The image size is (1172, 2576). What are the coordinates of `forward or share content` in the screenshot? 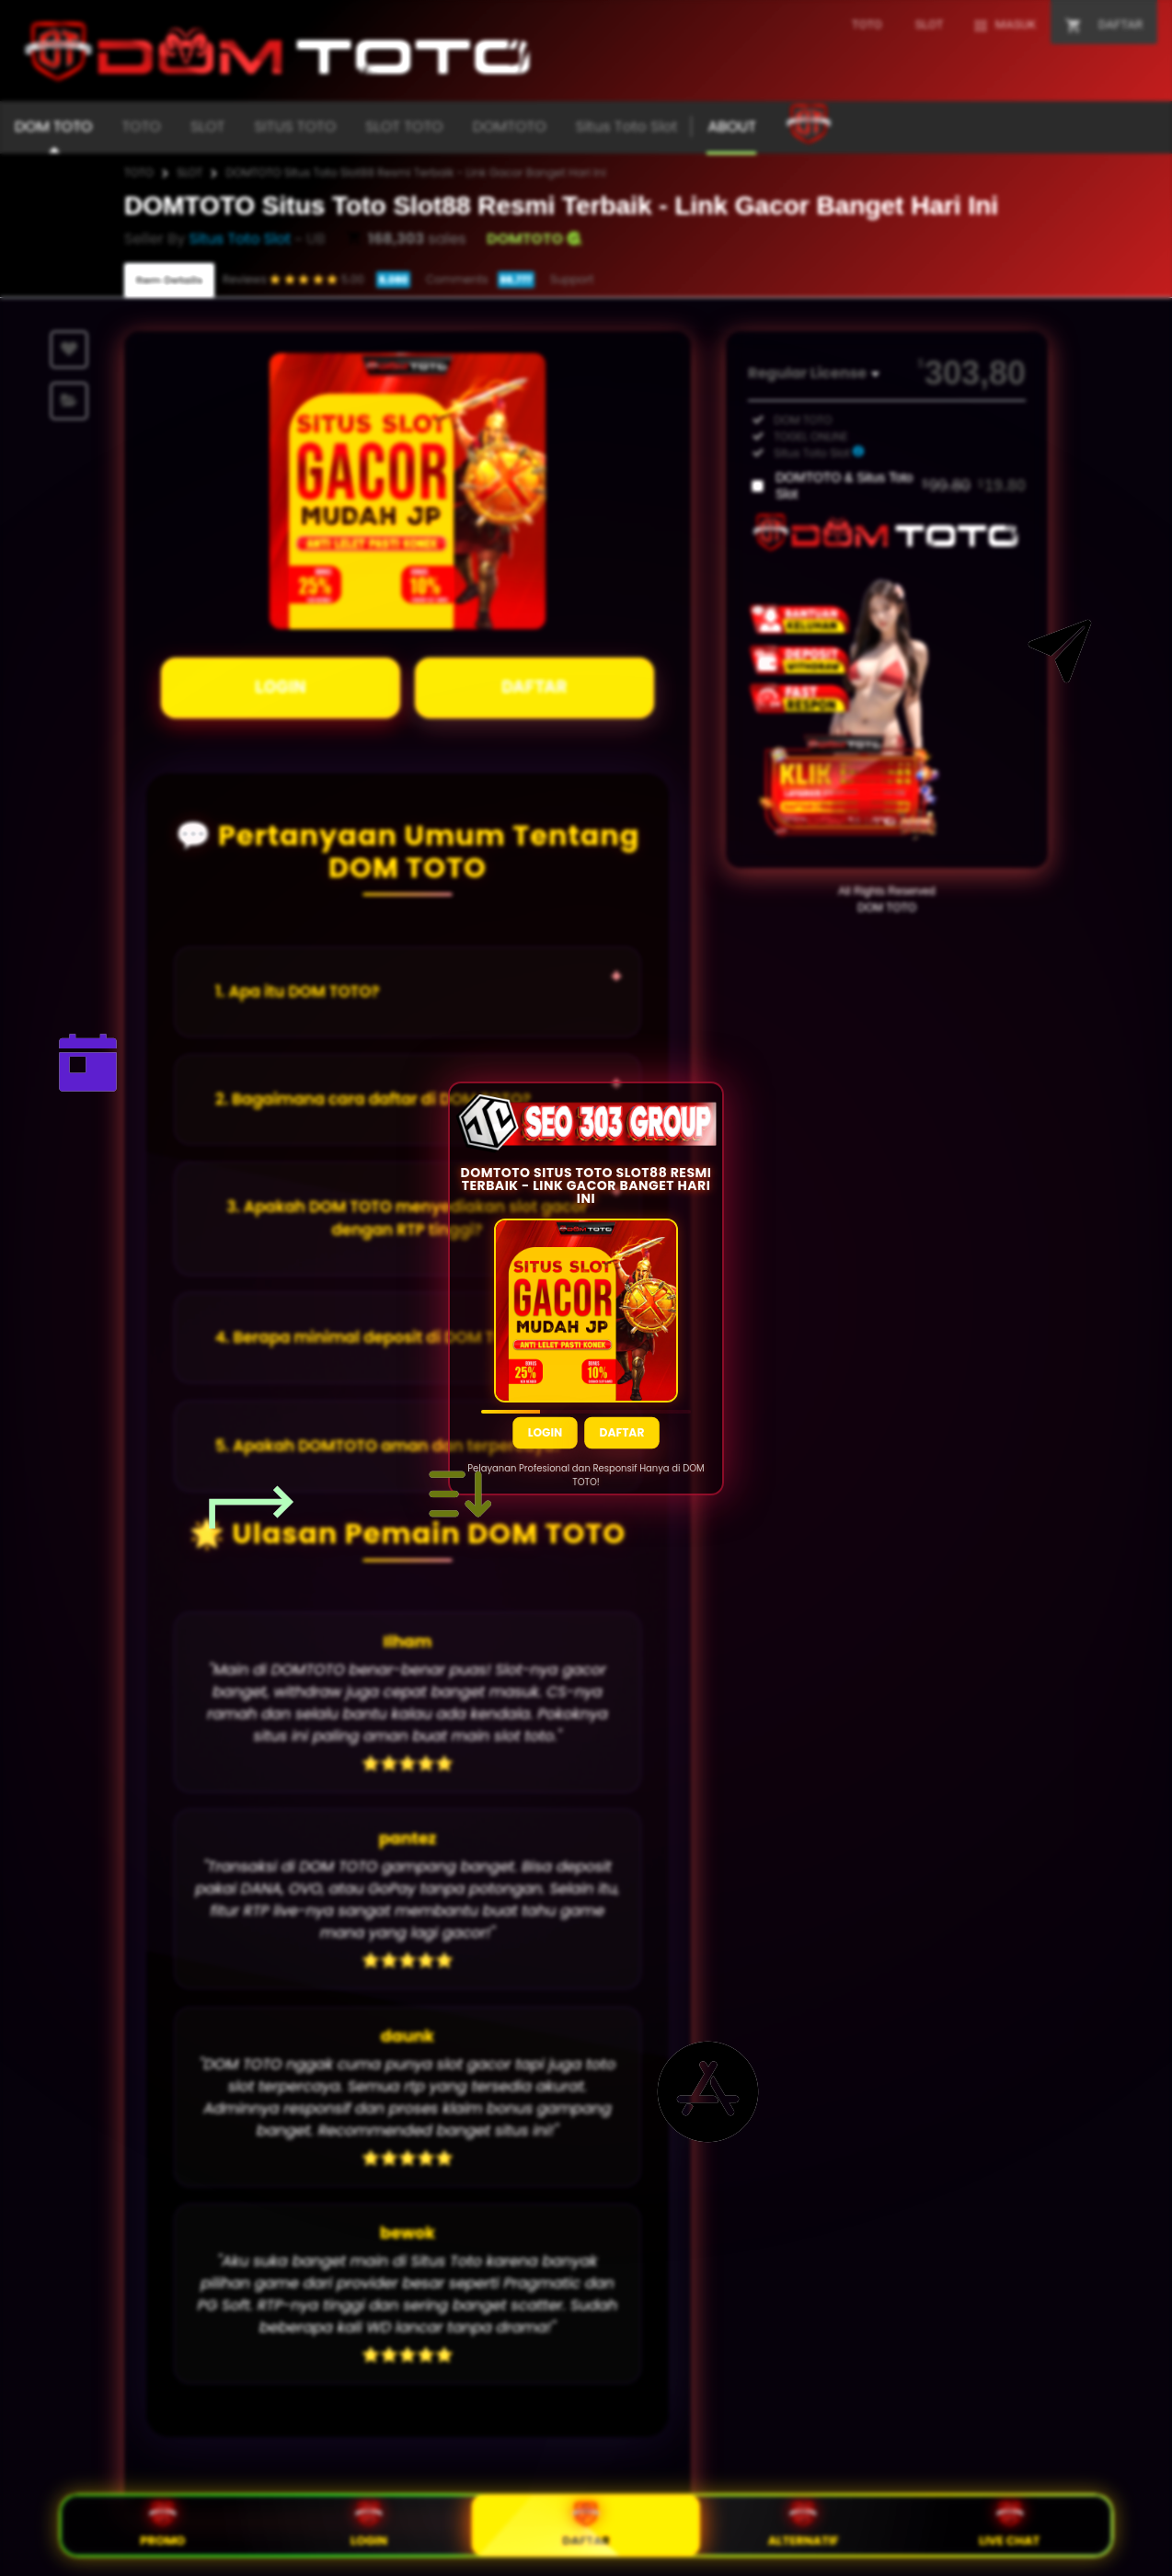 It's located at (250, 1507).